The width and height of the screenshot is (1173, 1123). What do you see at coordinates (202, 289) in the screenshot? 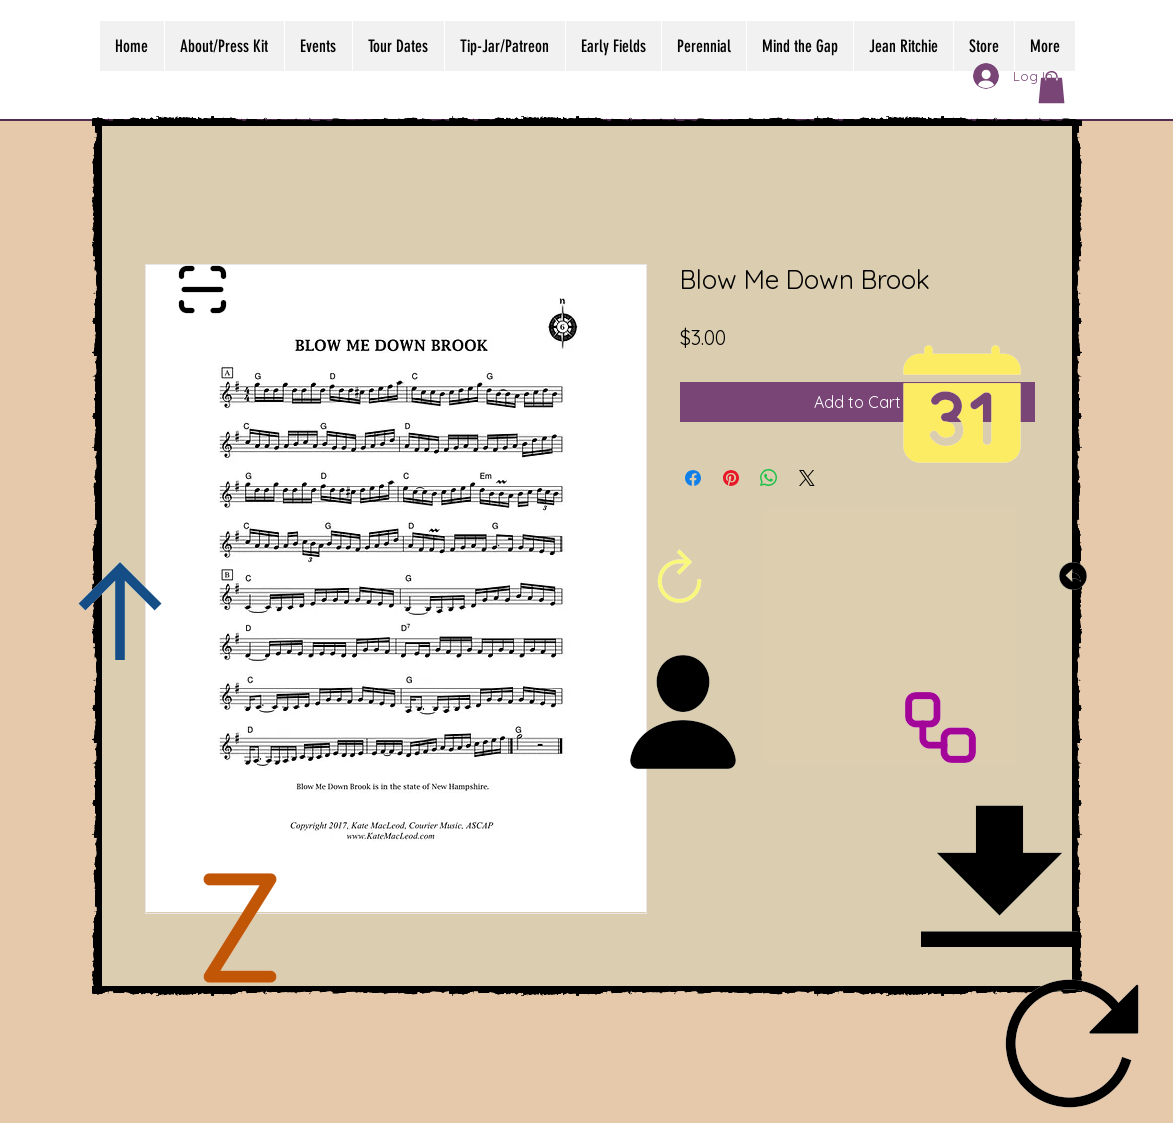
I see `scan a QR code or barcode` at bounding box center [202, 289].